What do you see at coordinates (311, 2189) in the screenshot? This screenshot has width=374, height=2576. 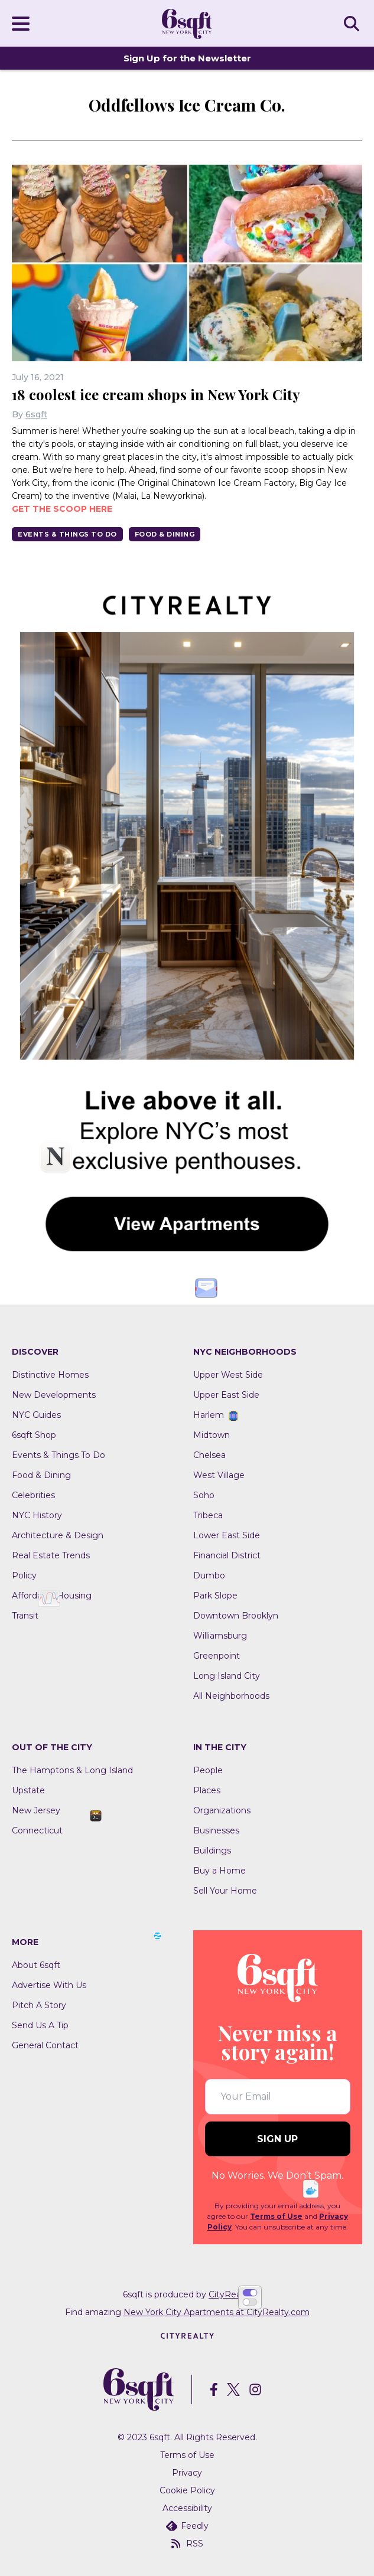 I see `dockerfile or docker configuration file` at bounding box center [311, 2189].